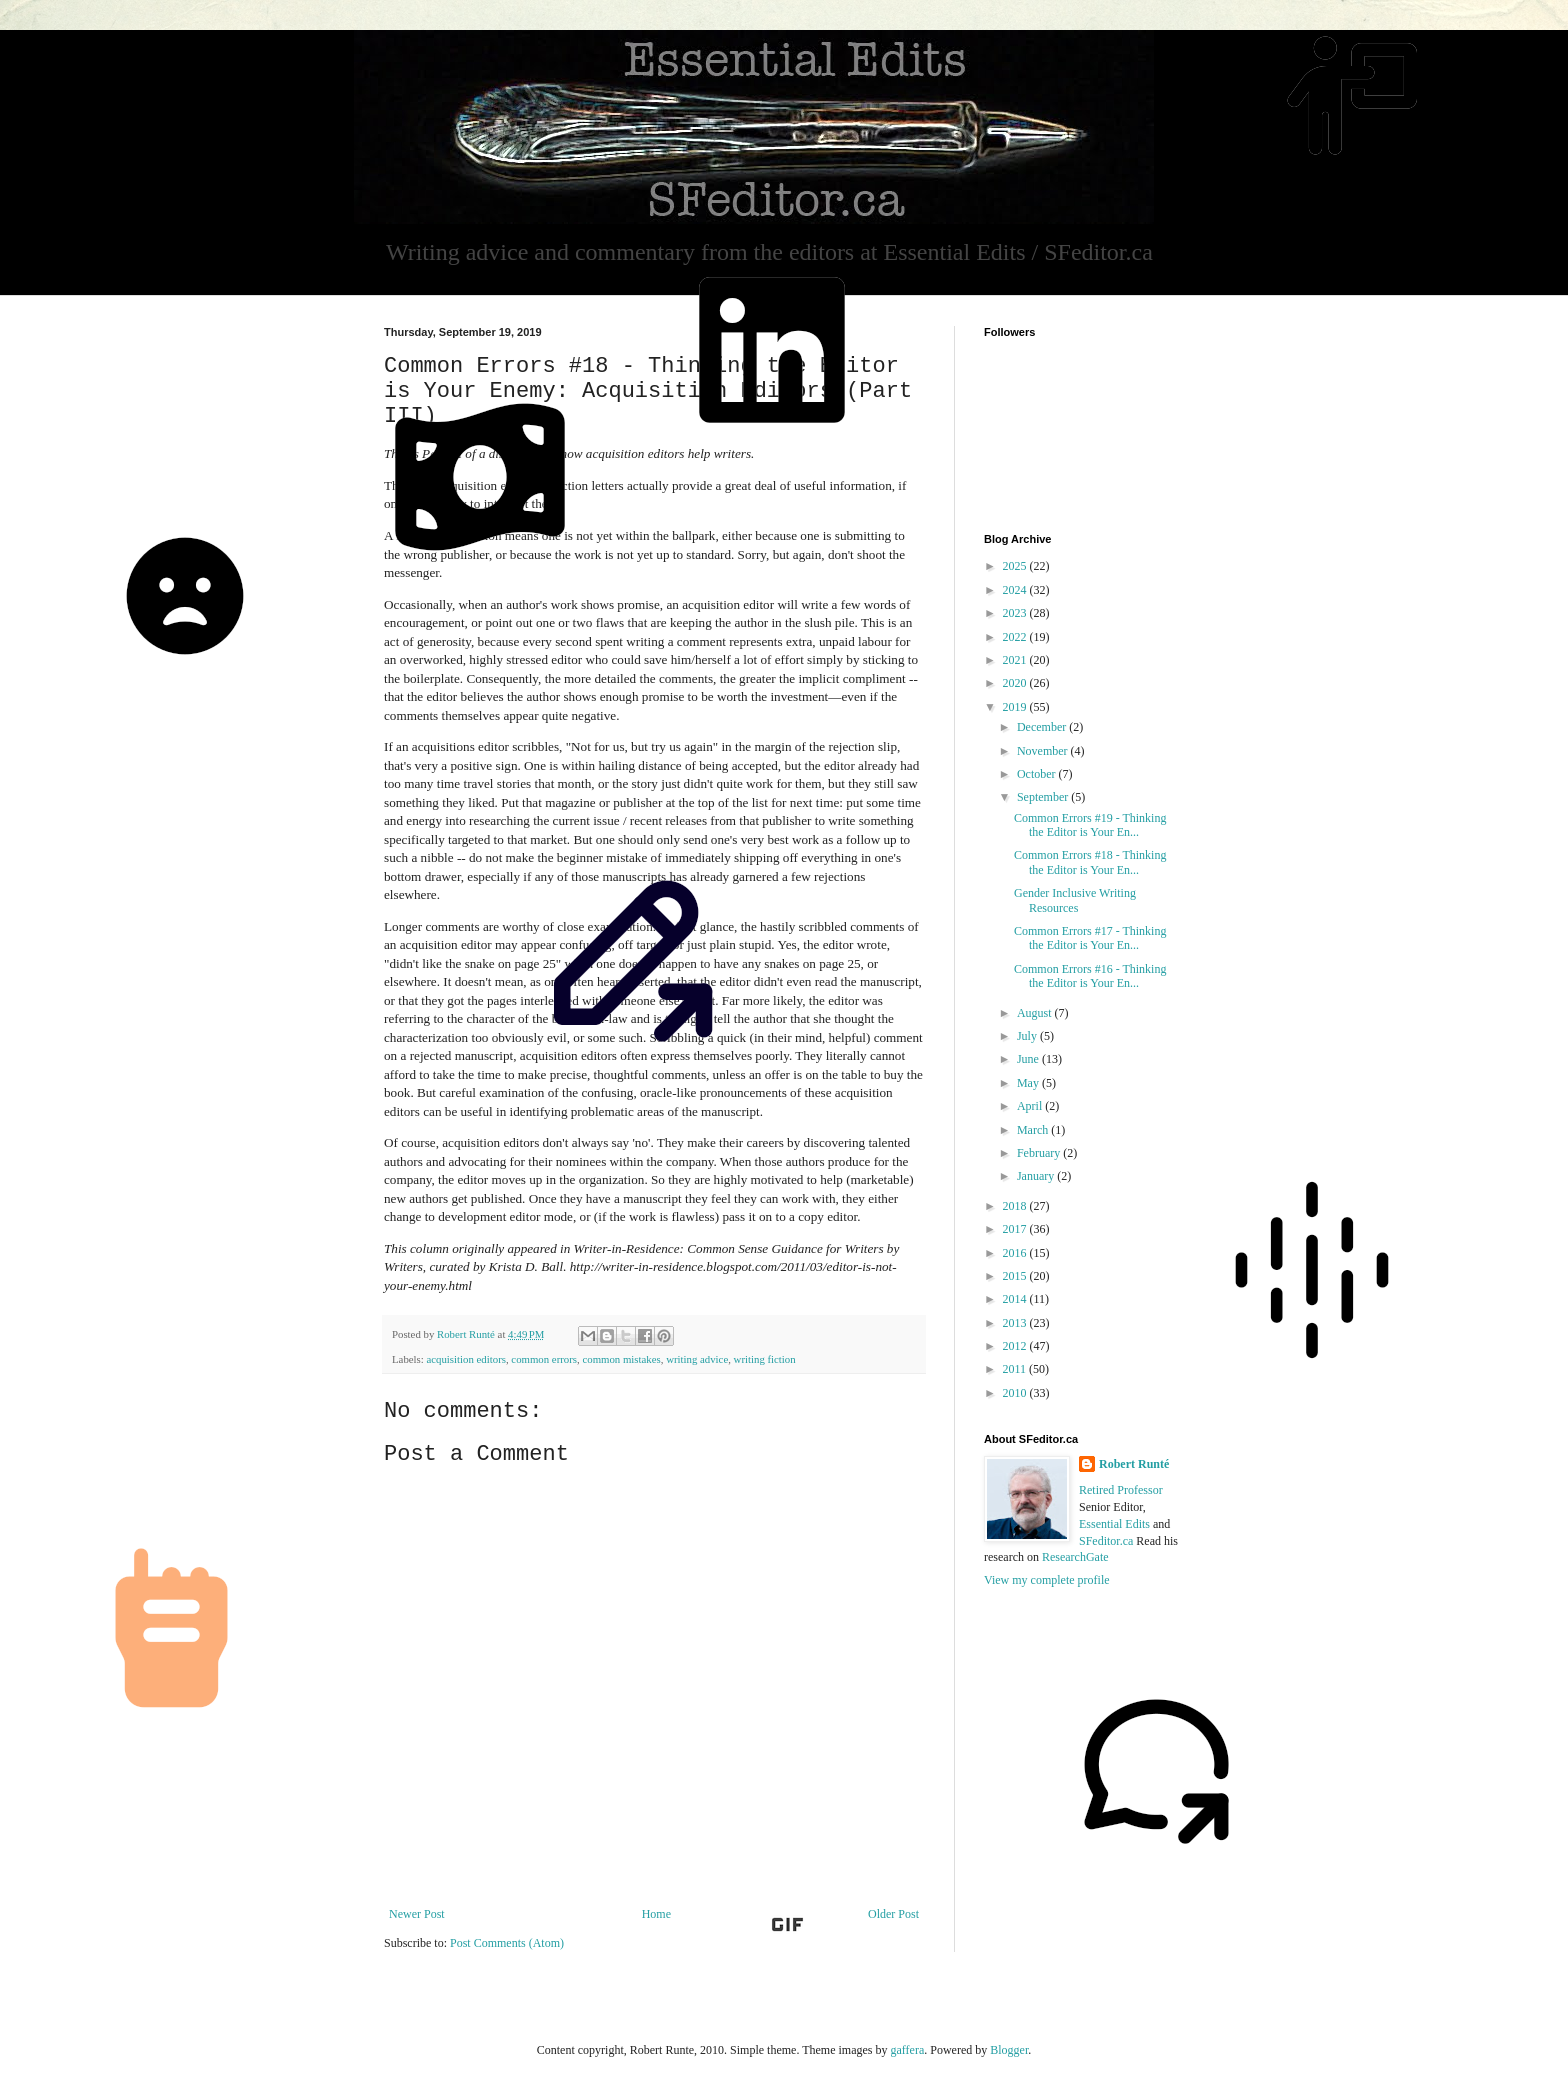 This screenshot has width=1568, height=2089. Describe the element at coordinates (1156, 1764) in the screenshot. I see `share this conversation` at that location.